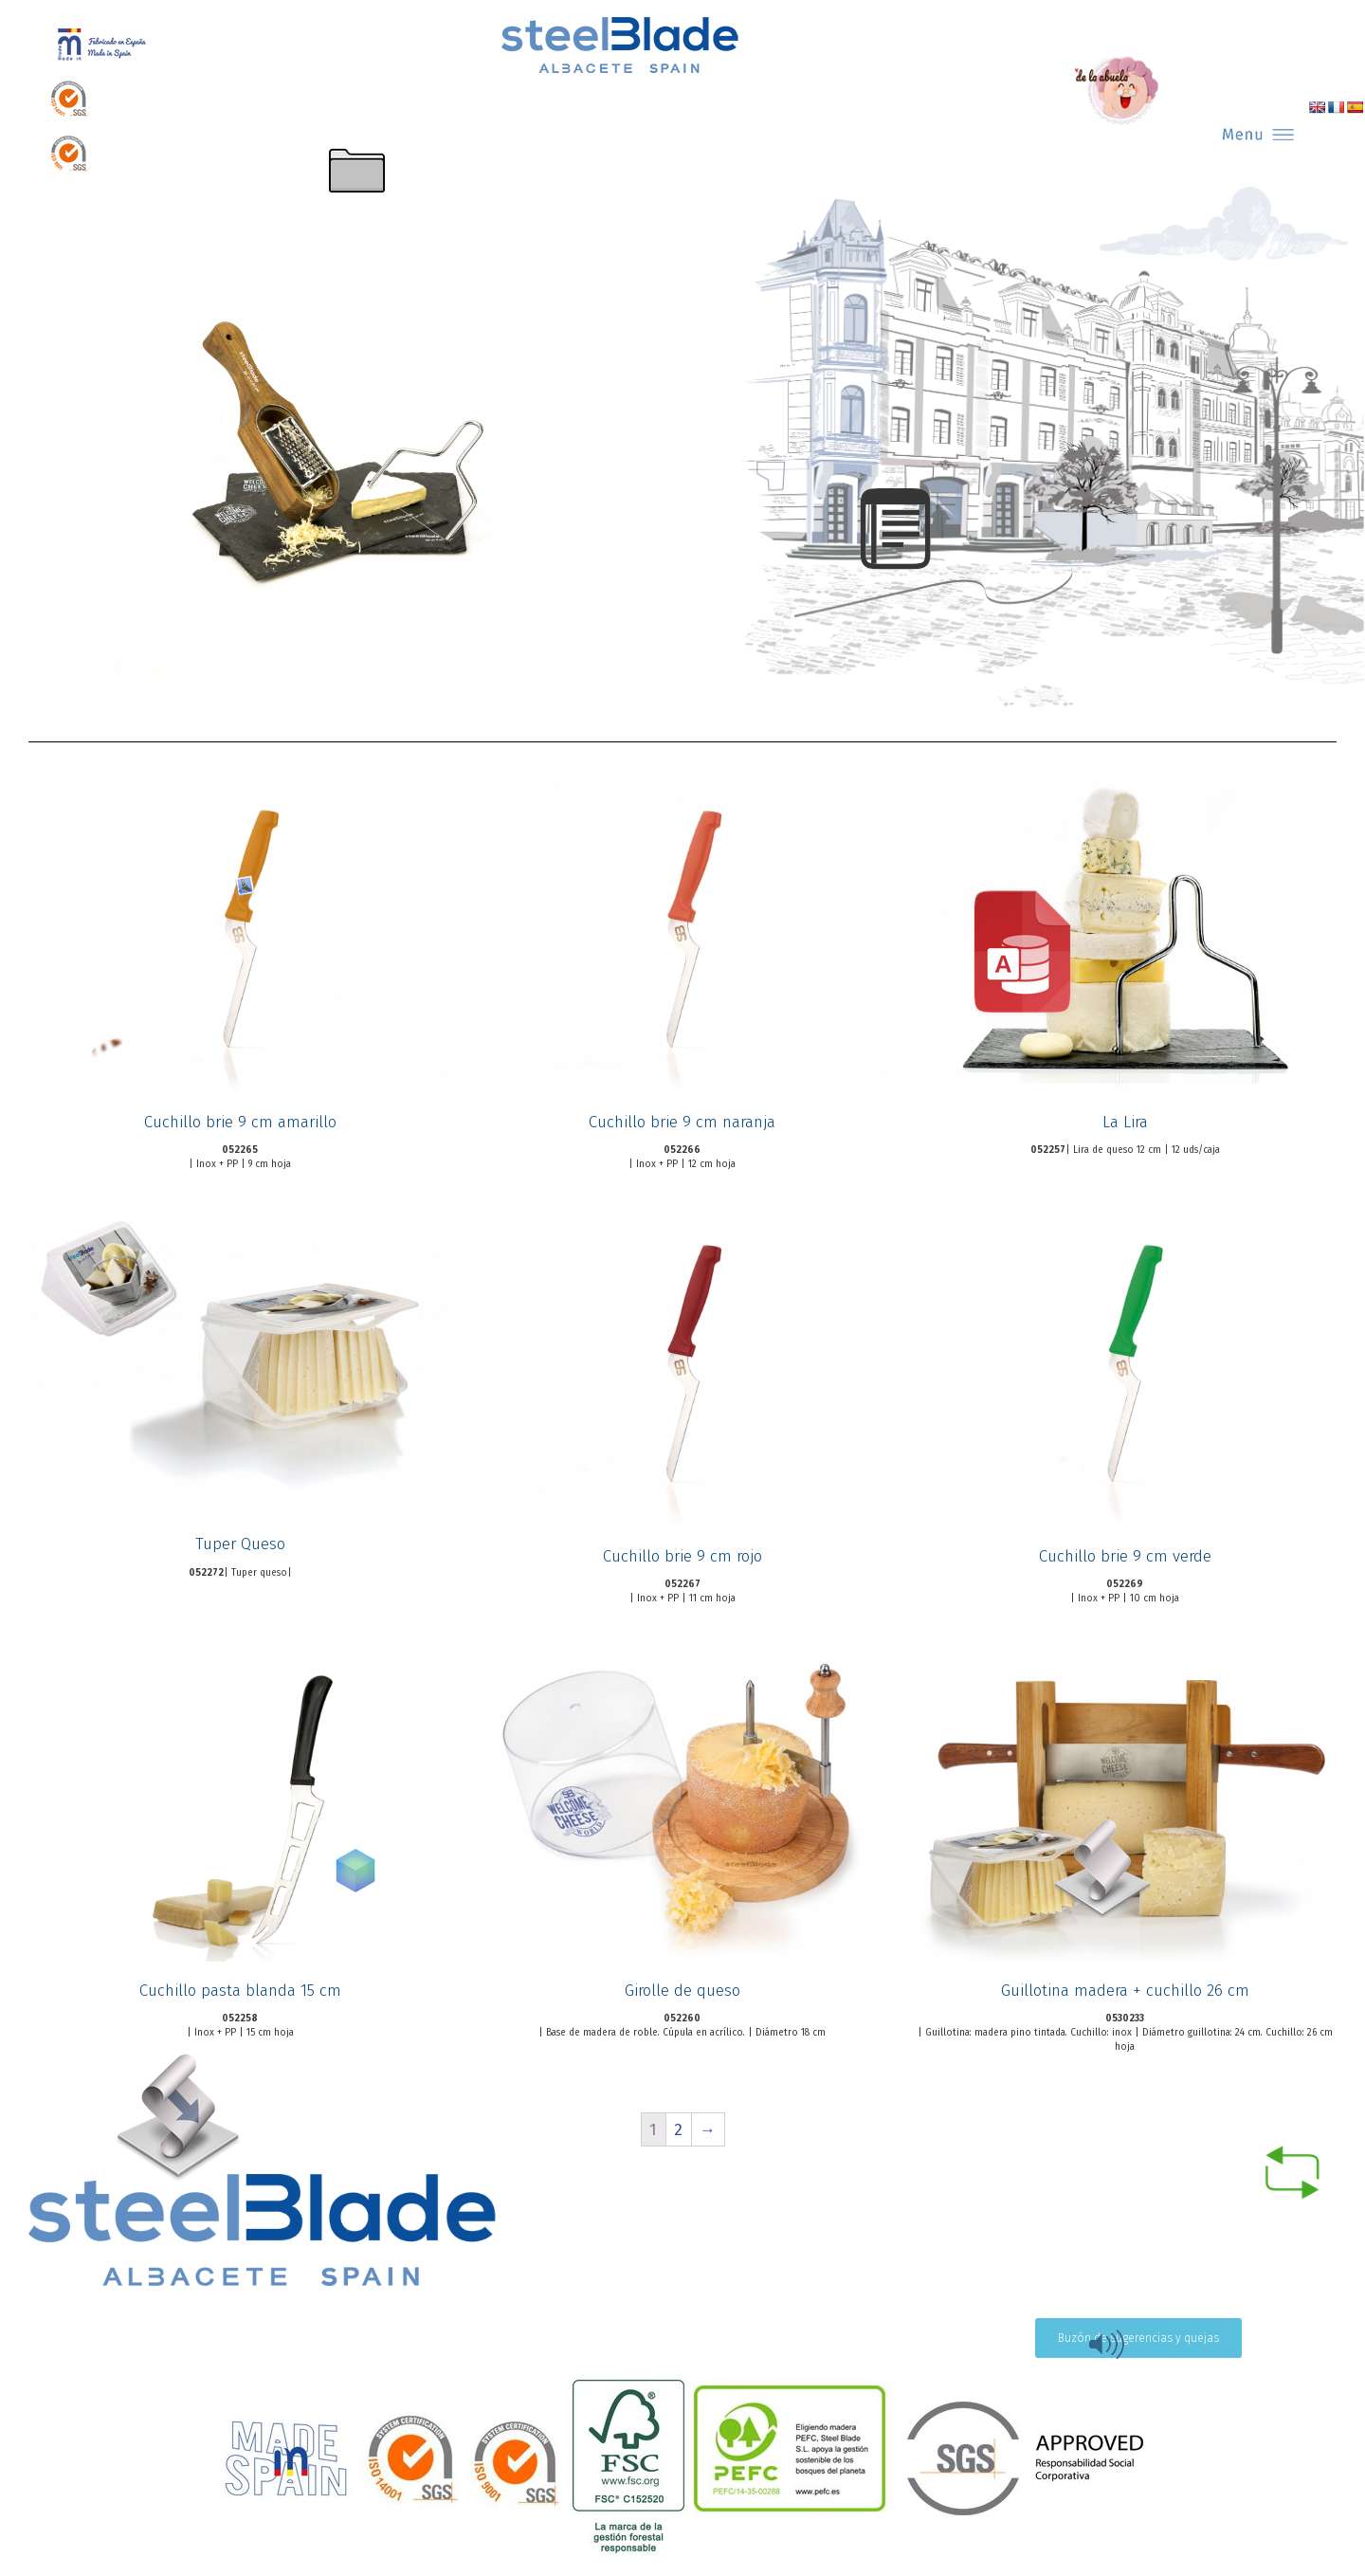 The image size is (1365, 2576). I want to click on access the script menu application, so click(1101, 1867).